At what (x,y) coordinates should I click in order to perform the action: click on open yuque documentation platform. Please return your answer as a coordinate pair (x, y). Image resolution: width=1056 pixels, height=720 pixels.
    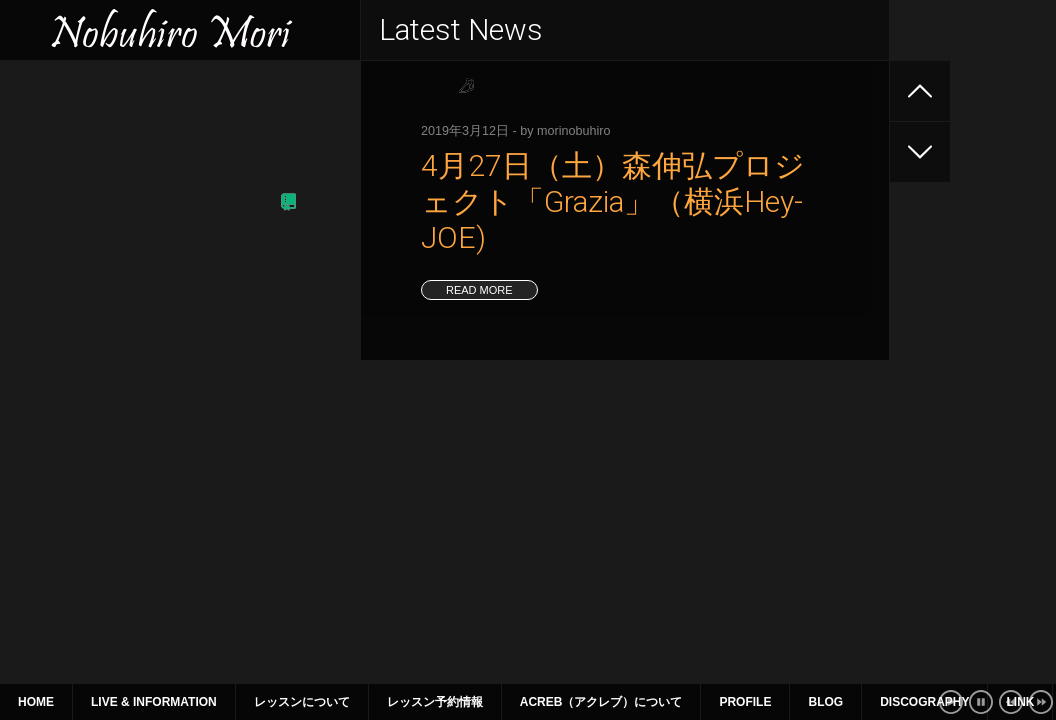
    Looking at the image, I should click on (466, 85).